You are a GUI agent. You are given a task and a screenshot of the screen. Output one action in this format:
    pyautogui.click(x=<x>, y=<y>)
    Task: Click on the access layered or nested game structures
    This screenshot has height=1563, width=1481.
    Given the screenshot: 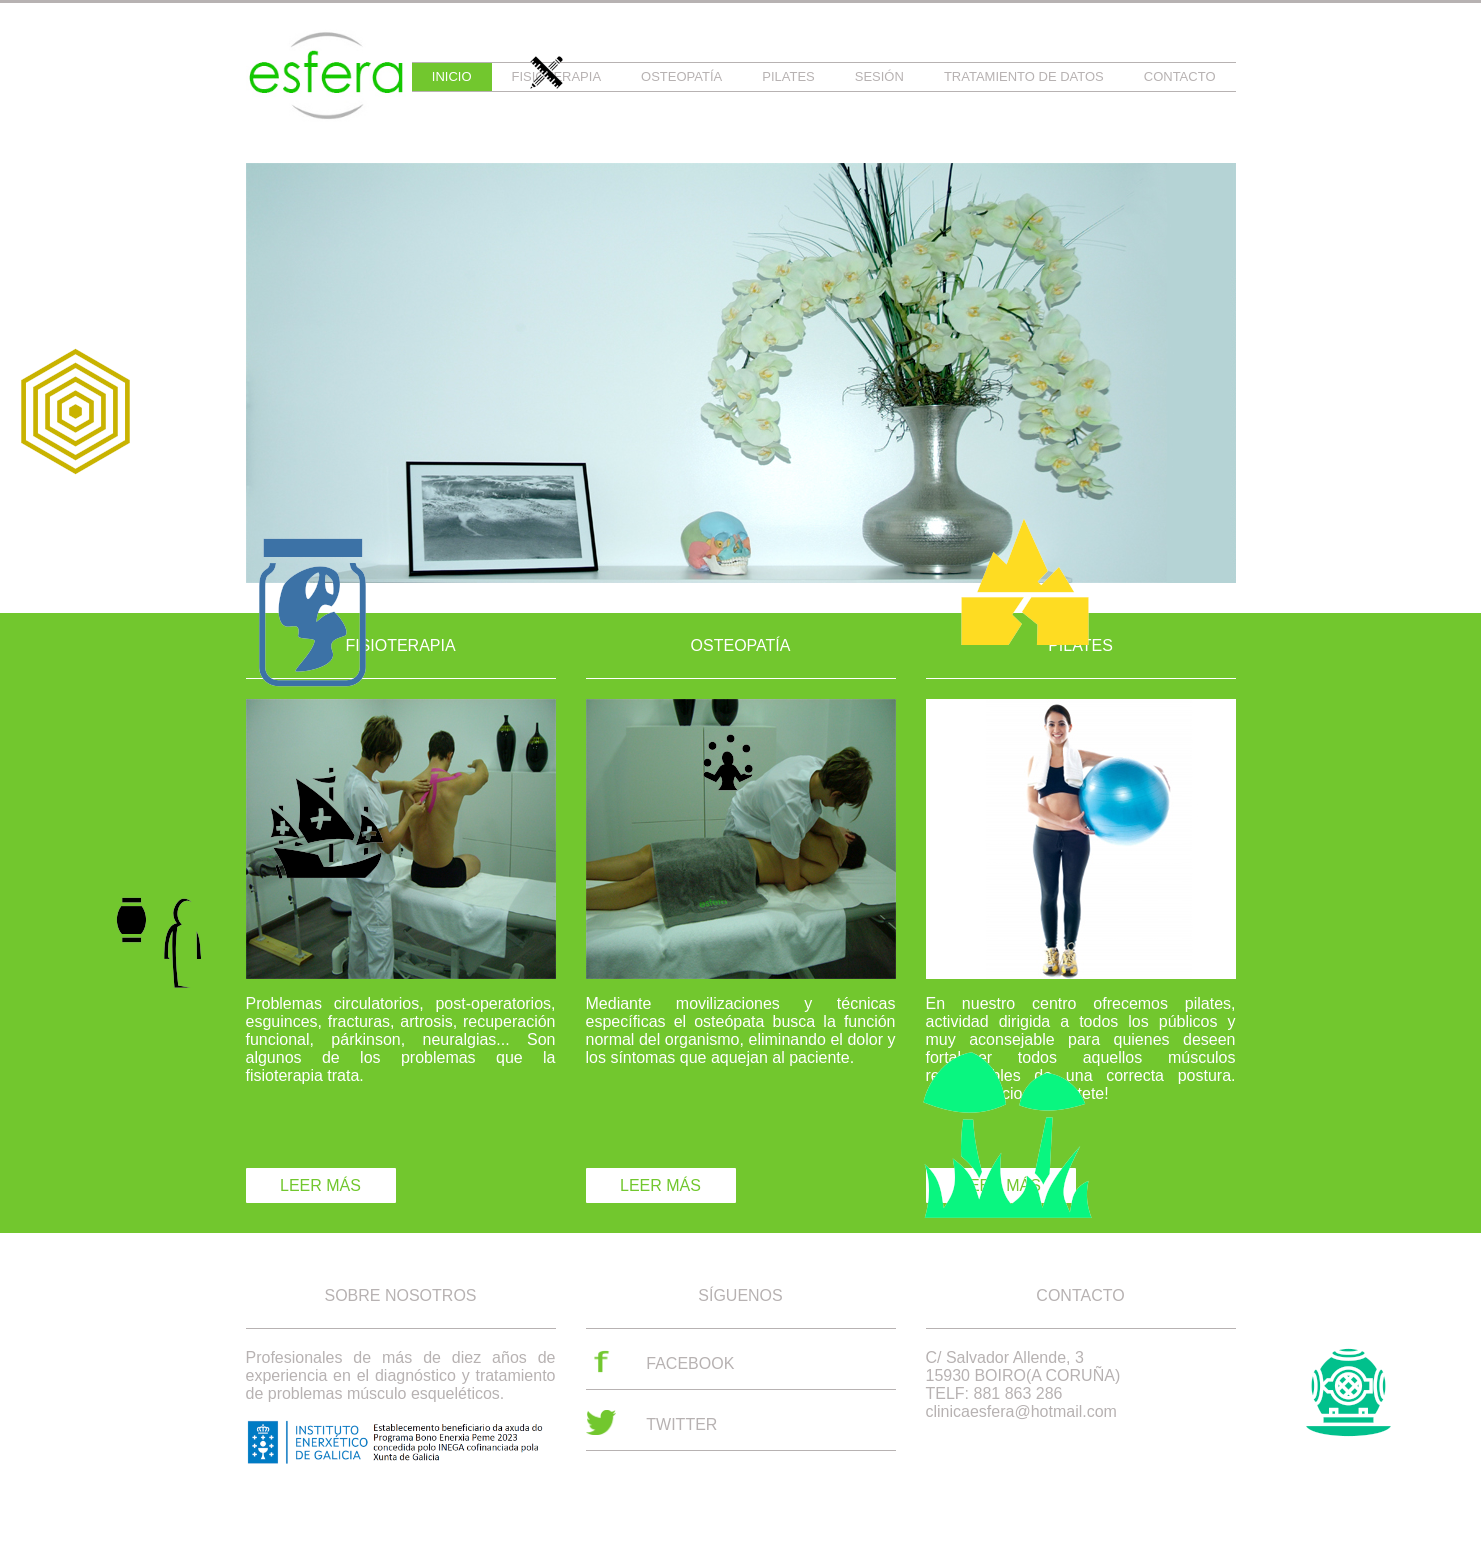 What is the action you would take?
    pyautogui.click(x=75, y=411)
    